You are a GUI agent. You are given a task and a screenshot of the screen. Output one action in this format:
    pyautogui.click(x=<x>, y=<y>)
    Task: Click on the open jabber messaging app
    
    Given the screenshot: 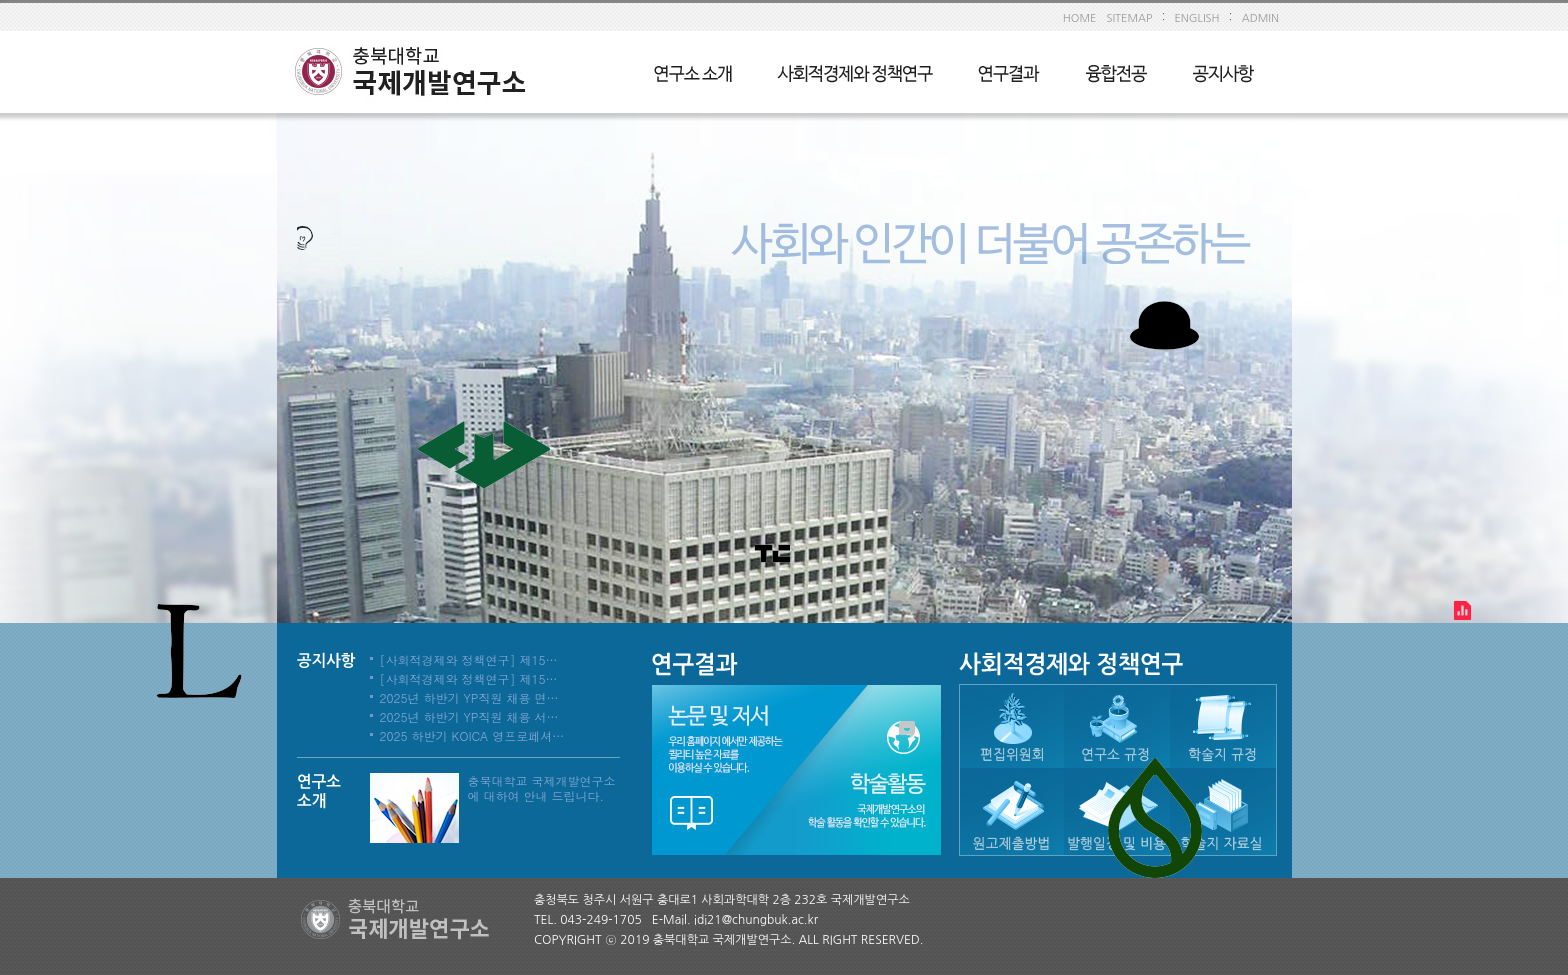 What is the action you would take?
    pyautogui.click(x=305, y=238)
    